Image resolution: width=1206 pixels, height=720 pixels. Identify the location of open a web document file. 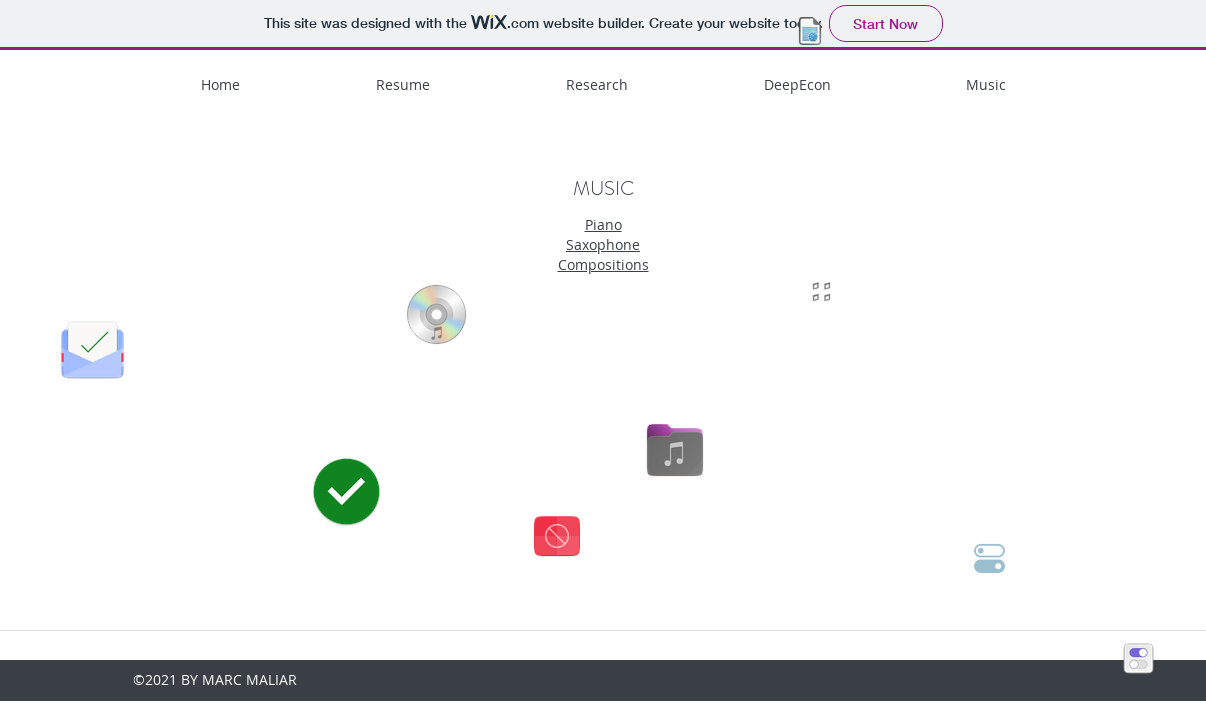
(810, 31).